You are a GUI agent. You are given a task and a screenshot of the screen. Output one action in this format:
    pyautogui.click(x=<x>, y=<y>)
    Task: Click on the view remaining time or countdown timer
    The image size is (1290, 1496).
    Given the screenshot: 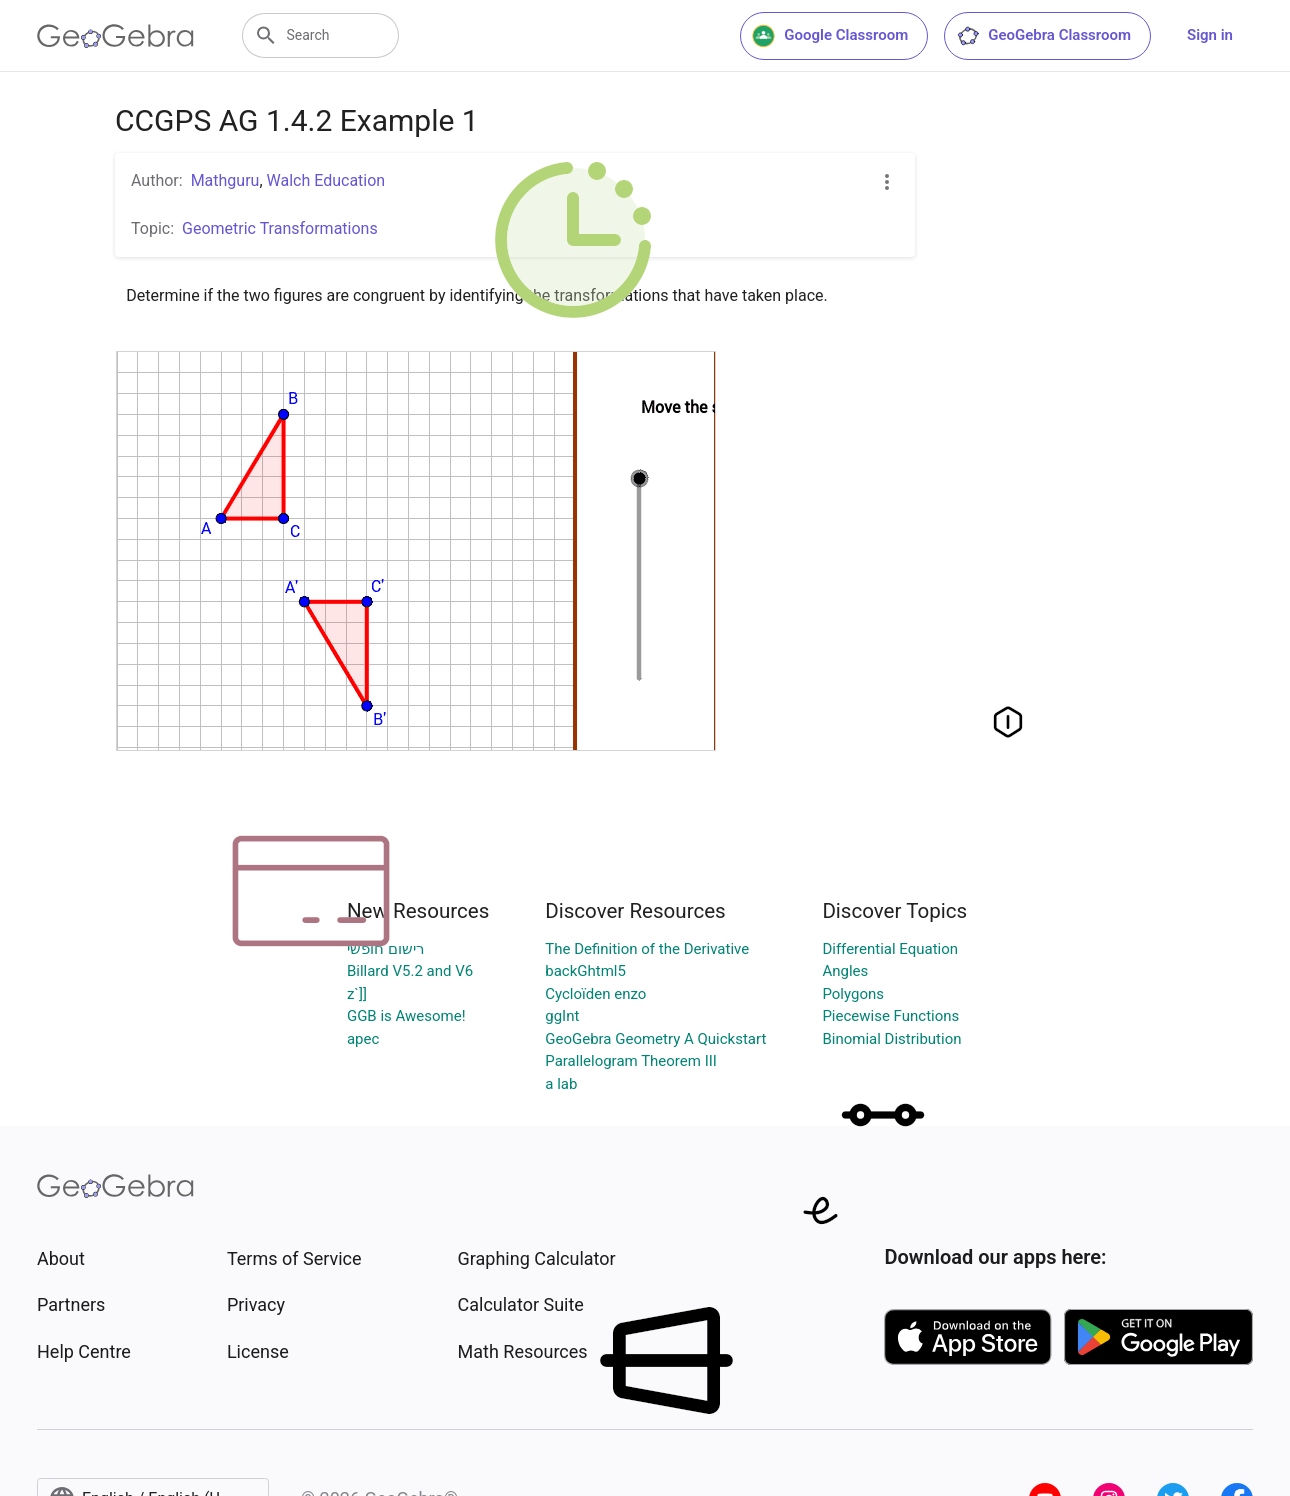 What is the action you would take?
    pyautogui.click(x=573, y=240)
    